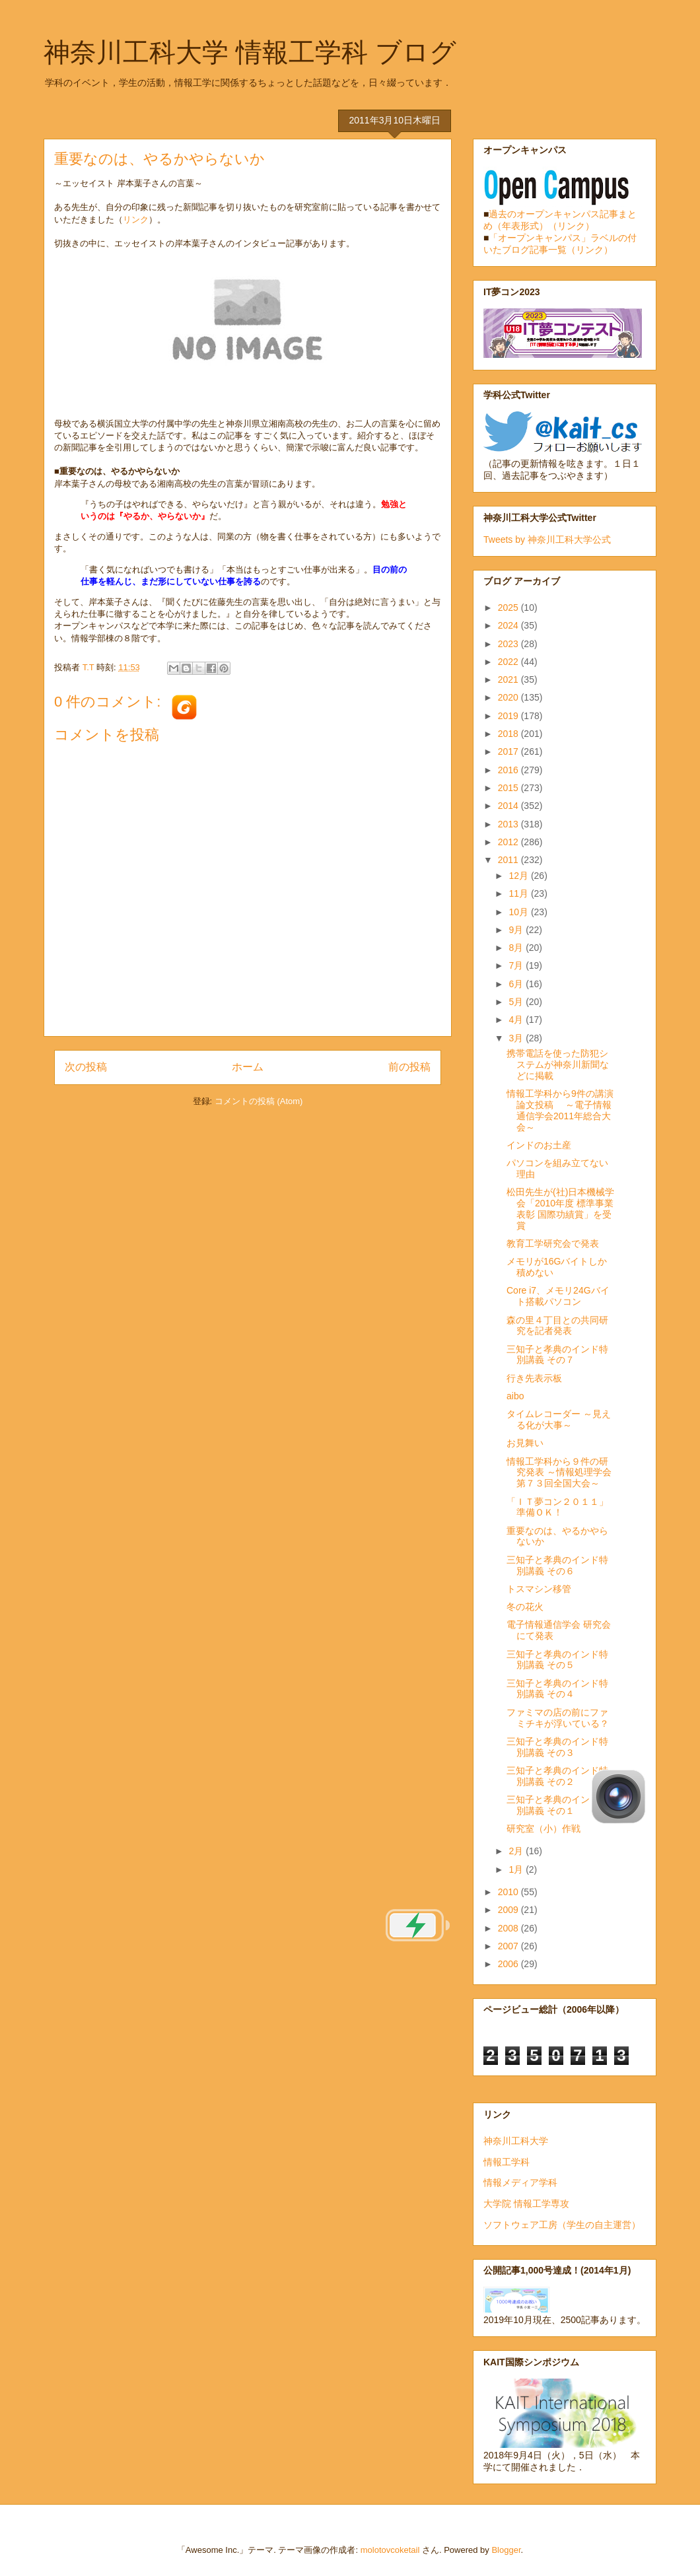 The image size is (700, 2576). Describe the element at coordinates (417, 1925) in the screenshot. I see `indicates battery is charging at 90%` at that location.